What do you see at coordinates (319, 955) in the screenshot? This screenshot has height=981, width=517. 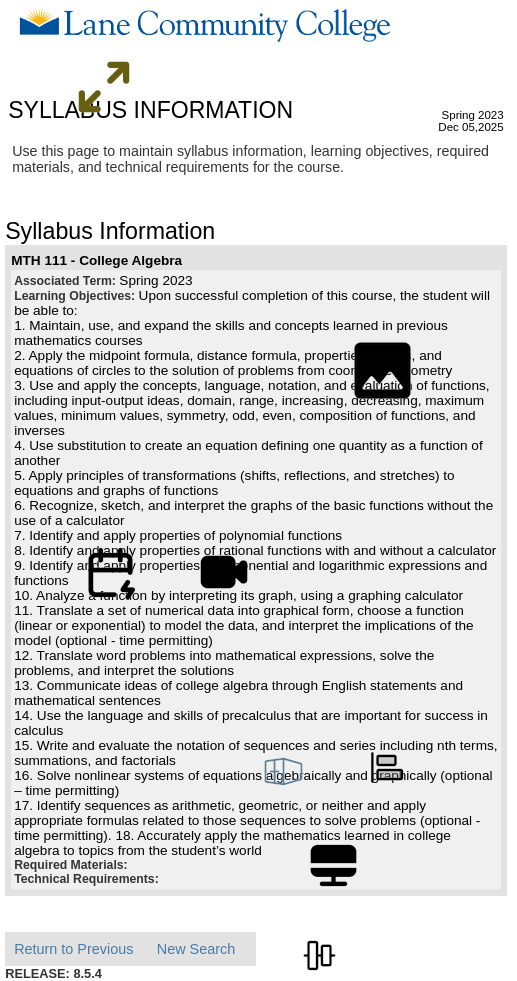 I see `align selected objects to vertical center` at bounding box center [319, 955].